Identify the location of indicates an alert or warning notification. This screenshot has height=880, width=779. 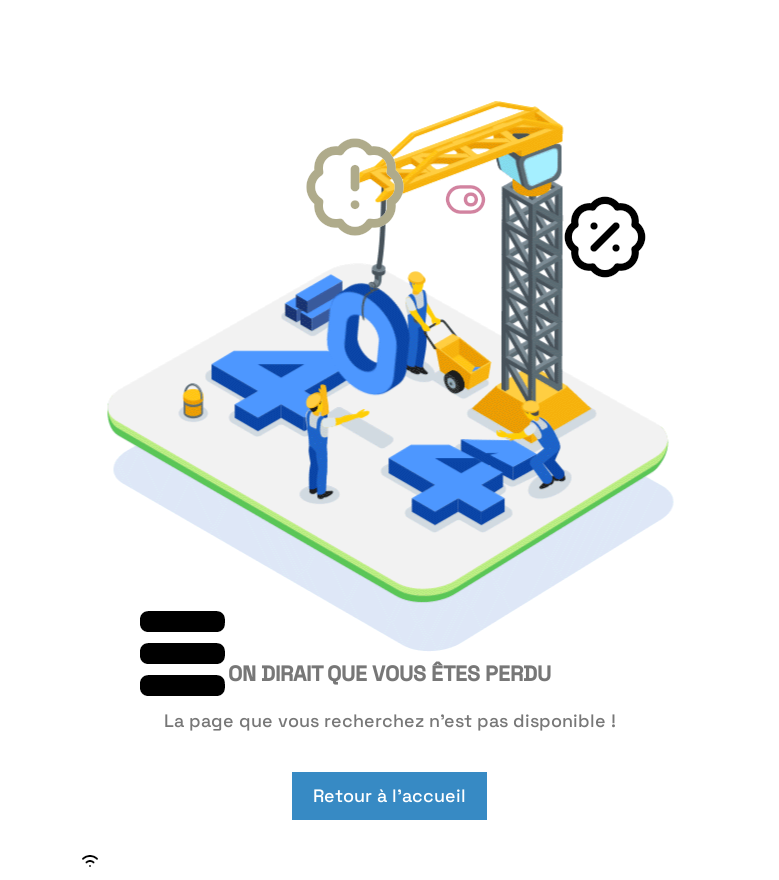
(355, 187).